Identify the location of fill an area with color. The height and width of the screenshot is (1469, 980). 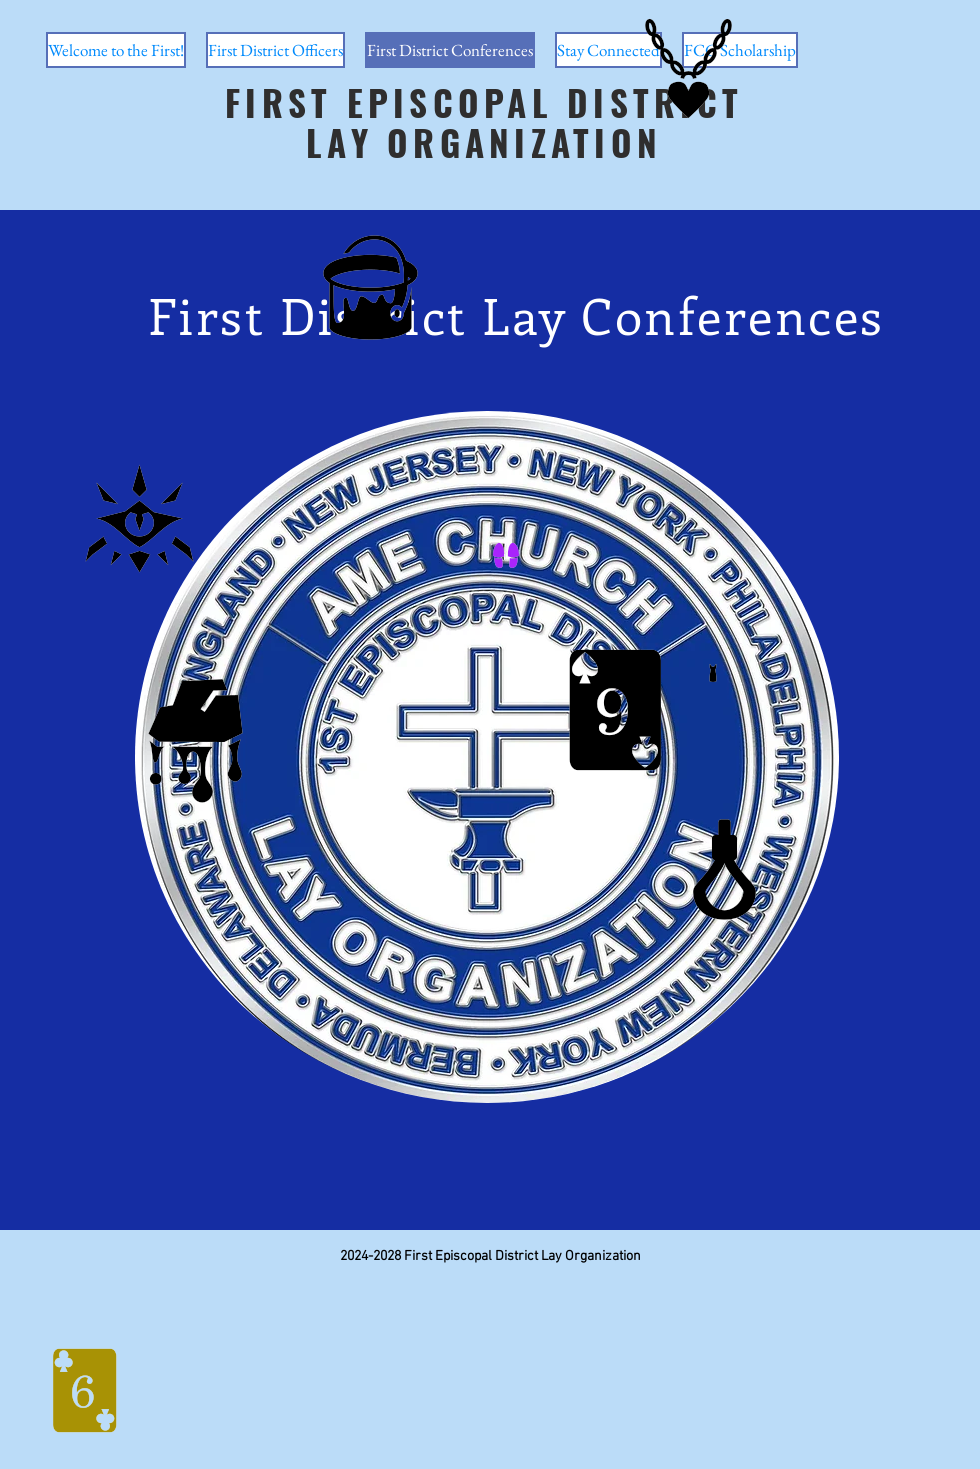
(370, 287).